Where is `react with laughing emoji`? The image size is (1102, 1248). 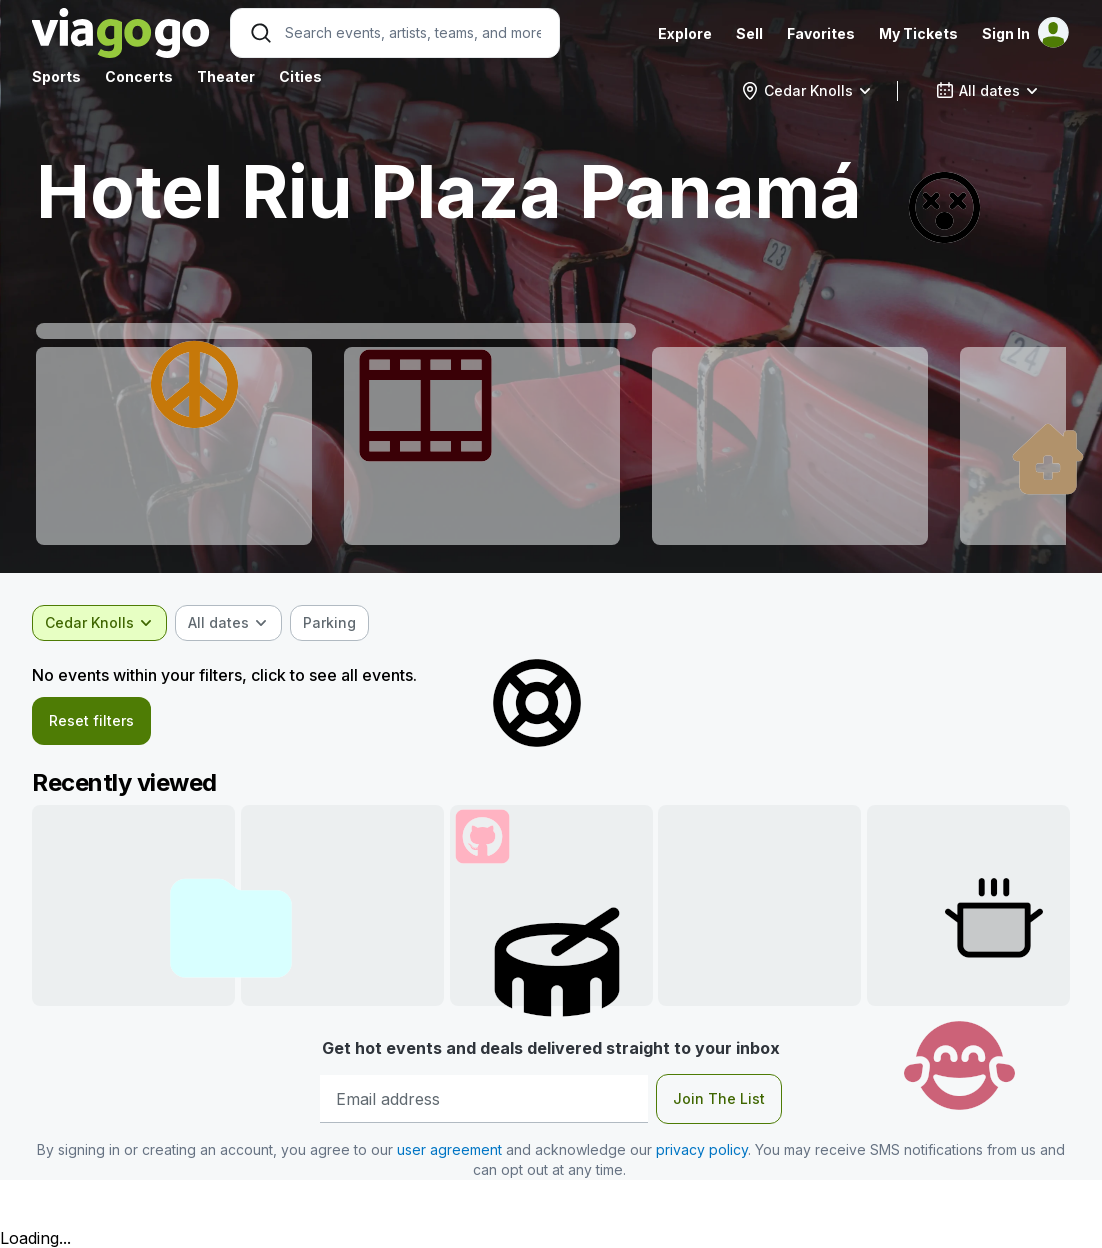 react with laughing emoji is located at coordinates (959, 1065).